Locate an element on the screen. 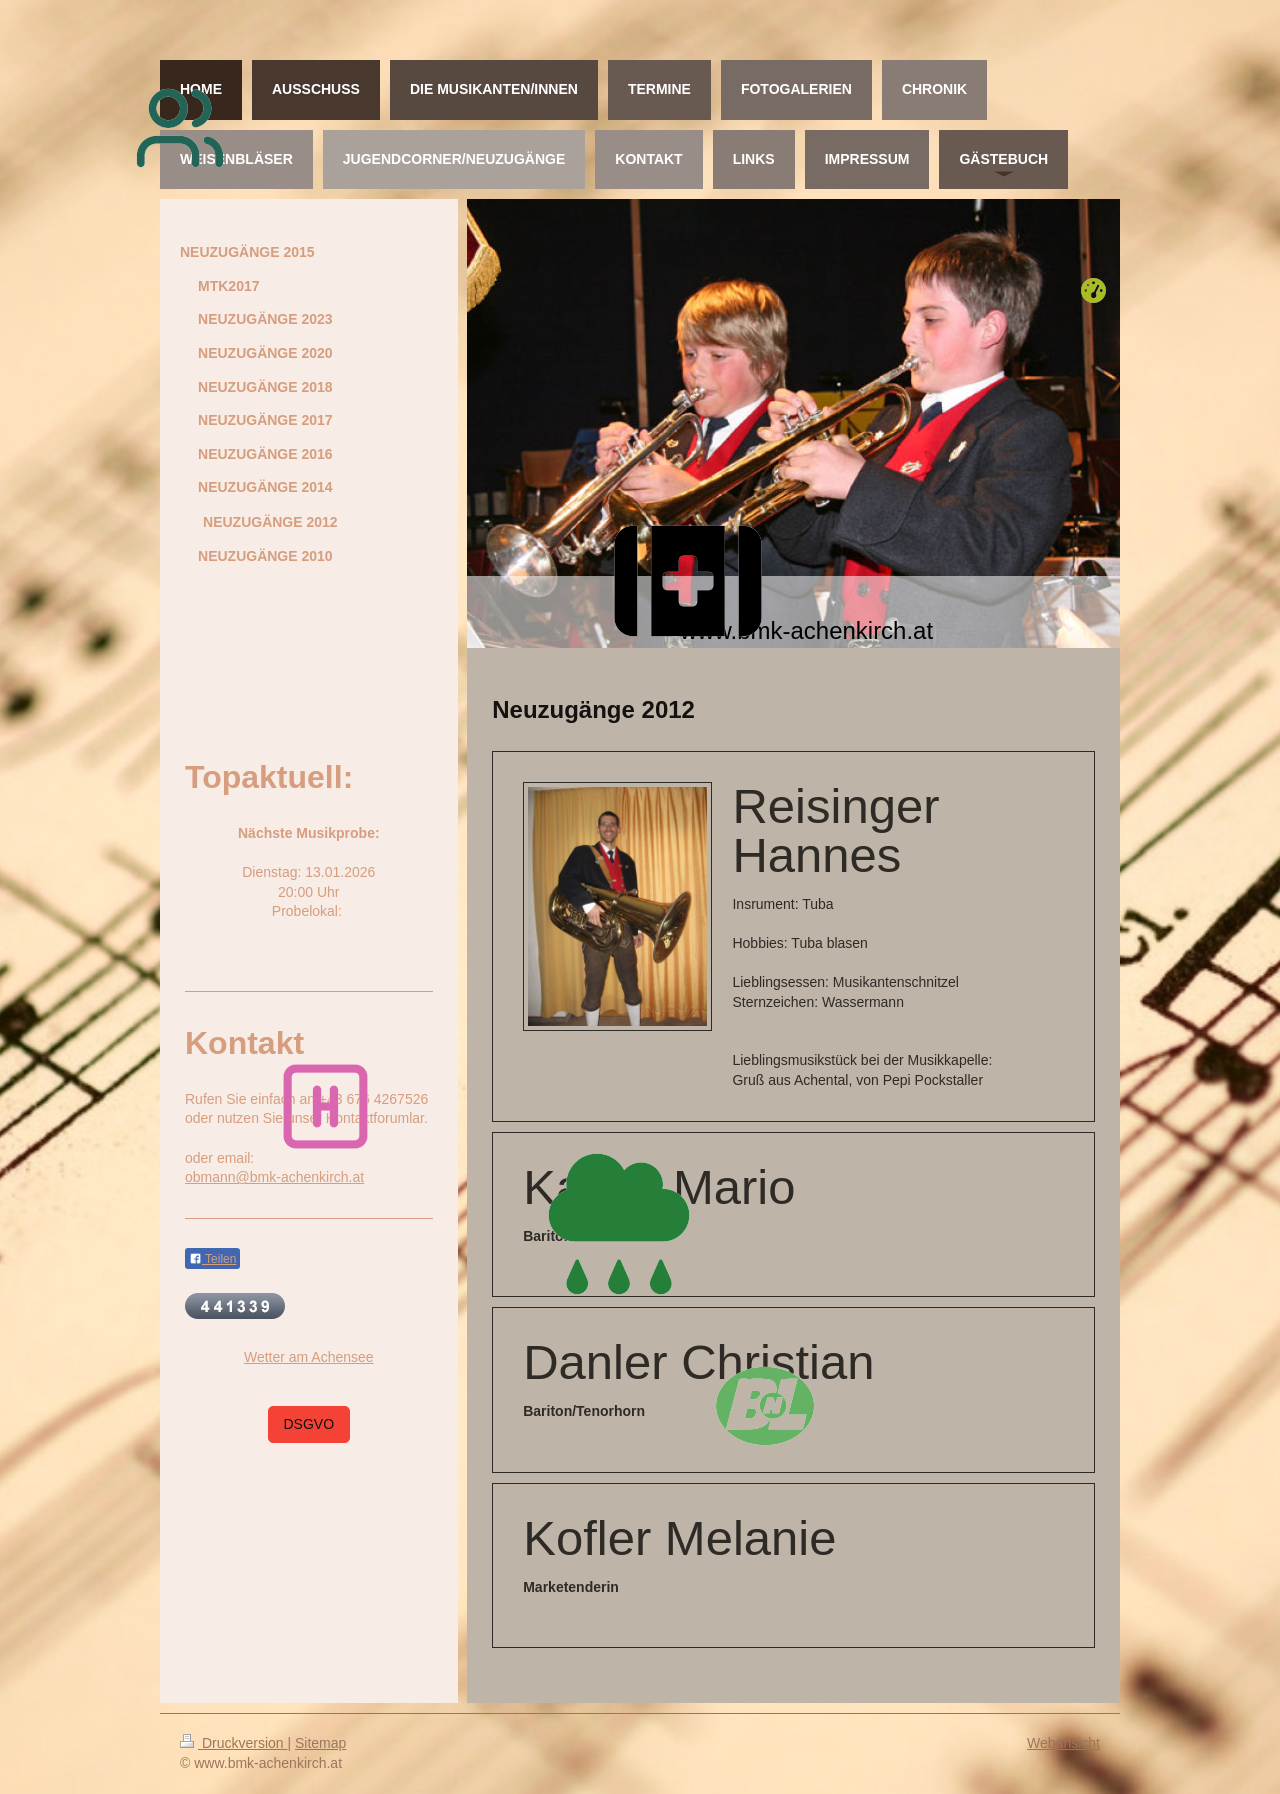 The height and width of the screenshot is (1794, 1280). indicates rainy weather conditions is located at coordinates (619, 1224).